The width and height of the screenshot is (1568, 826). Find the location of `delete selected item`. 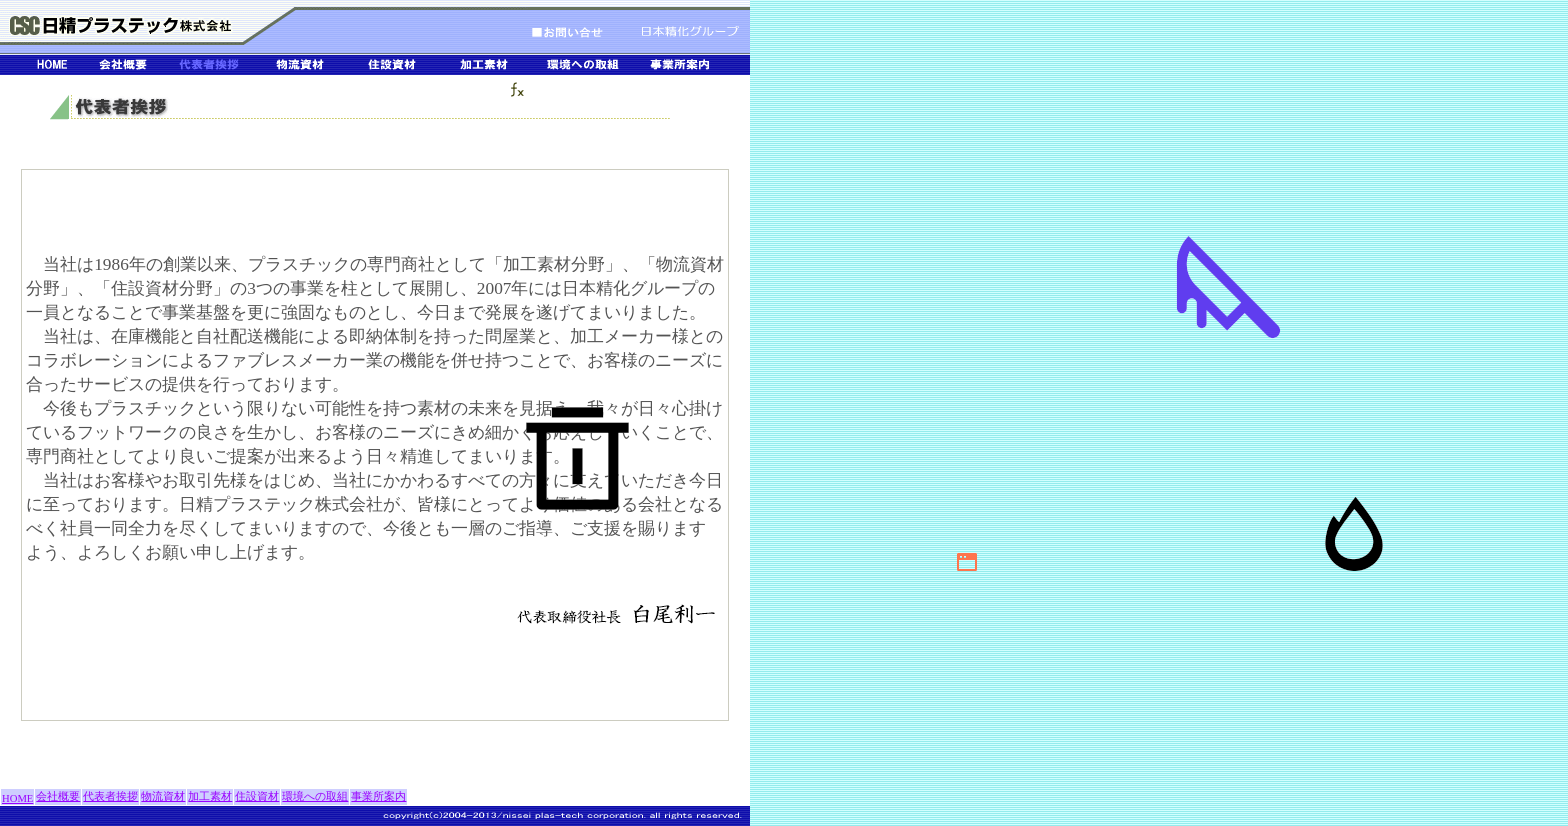

delete selected item is located at coordinates (577, 458).